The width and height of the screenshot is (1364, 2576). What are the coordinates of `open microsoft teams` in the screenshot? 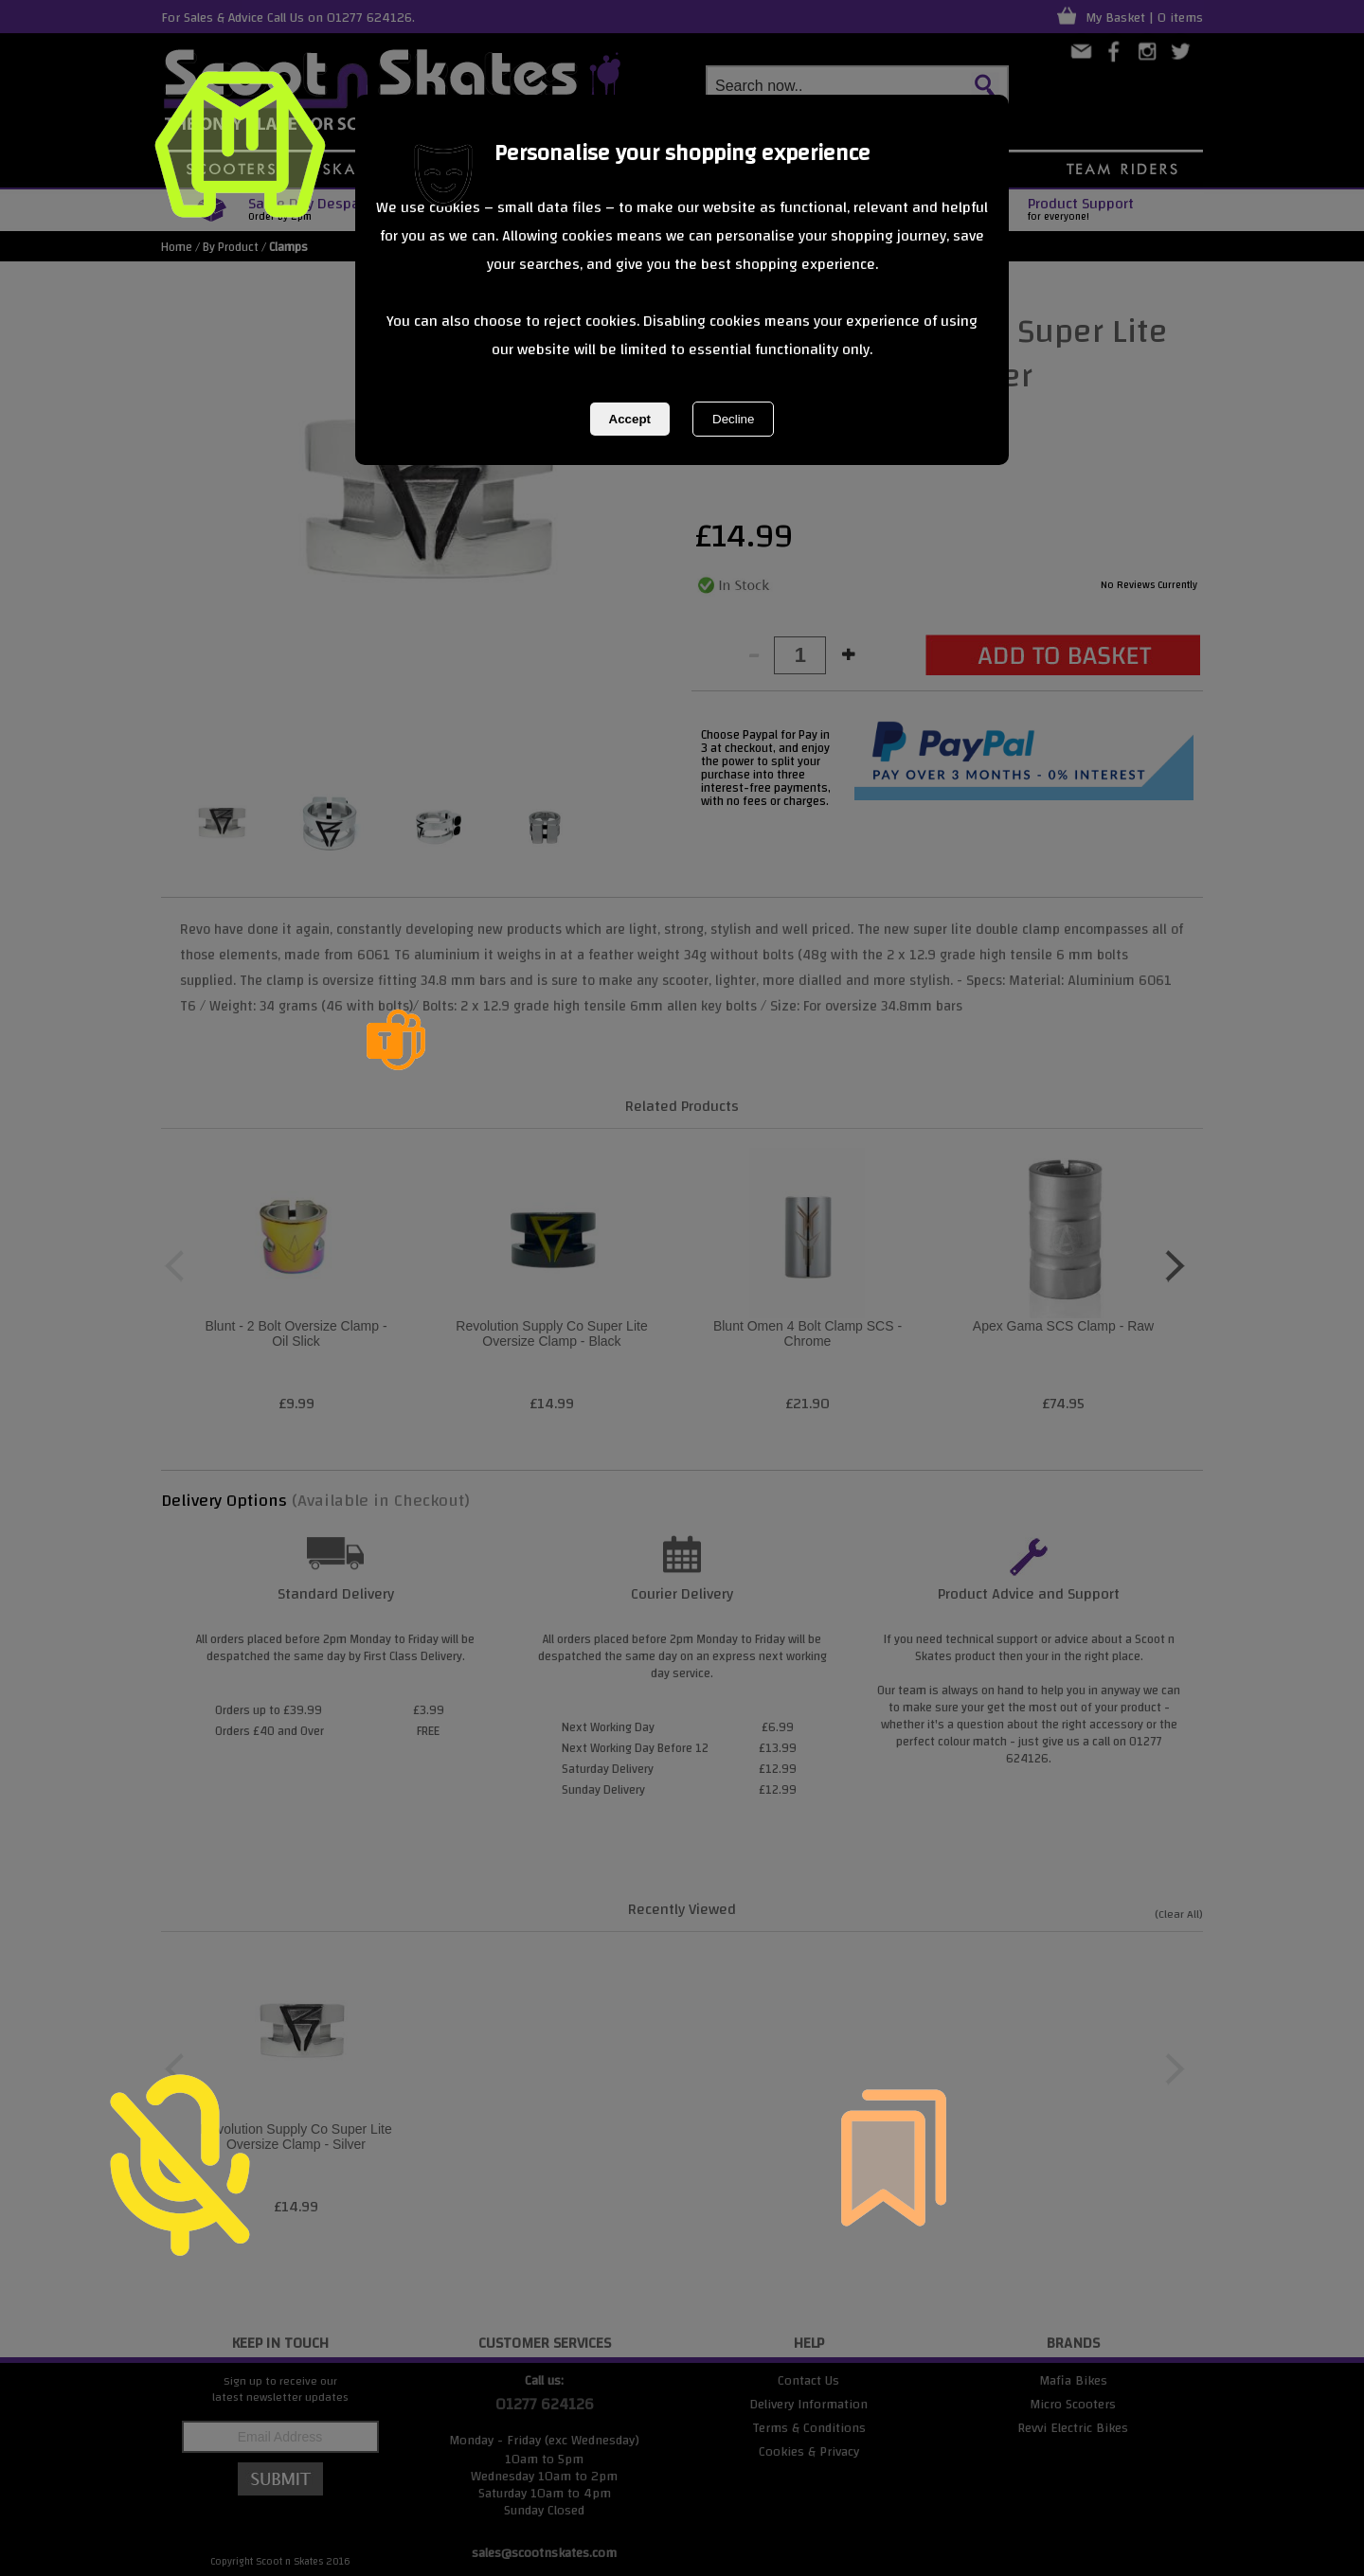 It's located at (396, 1041).